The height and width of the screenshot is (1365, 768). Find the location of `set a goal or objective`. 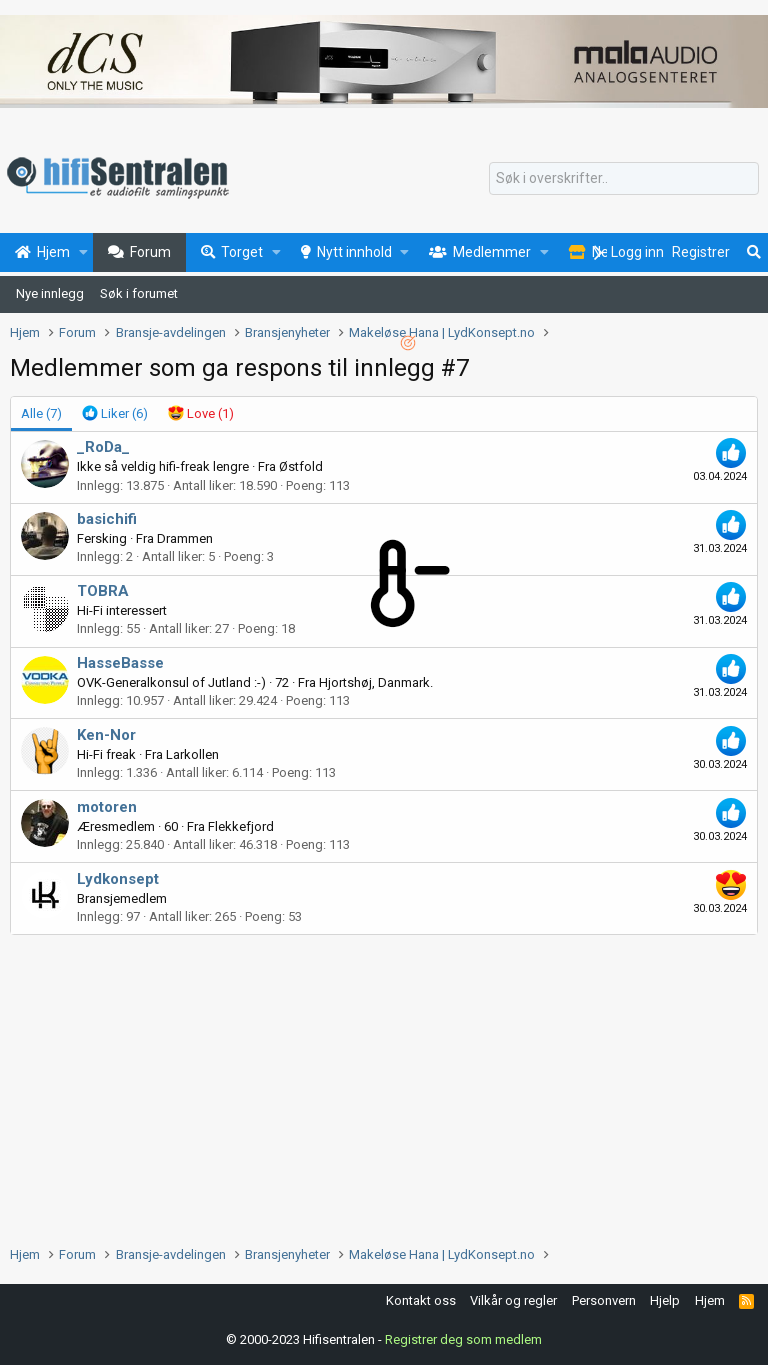

set a goal or objective is located at coordinates (408, 343).